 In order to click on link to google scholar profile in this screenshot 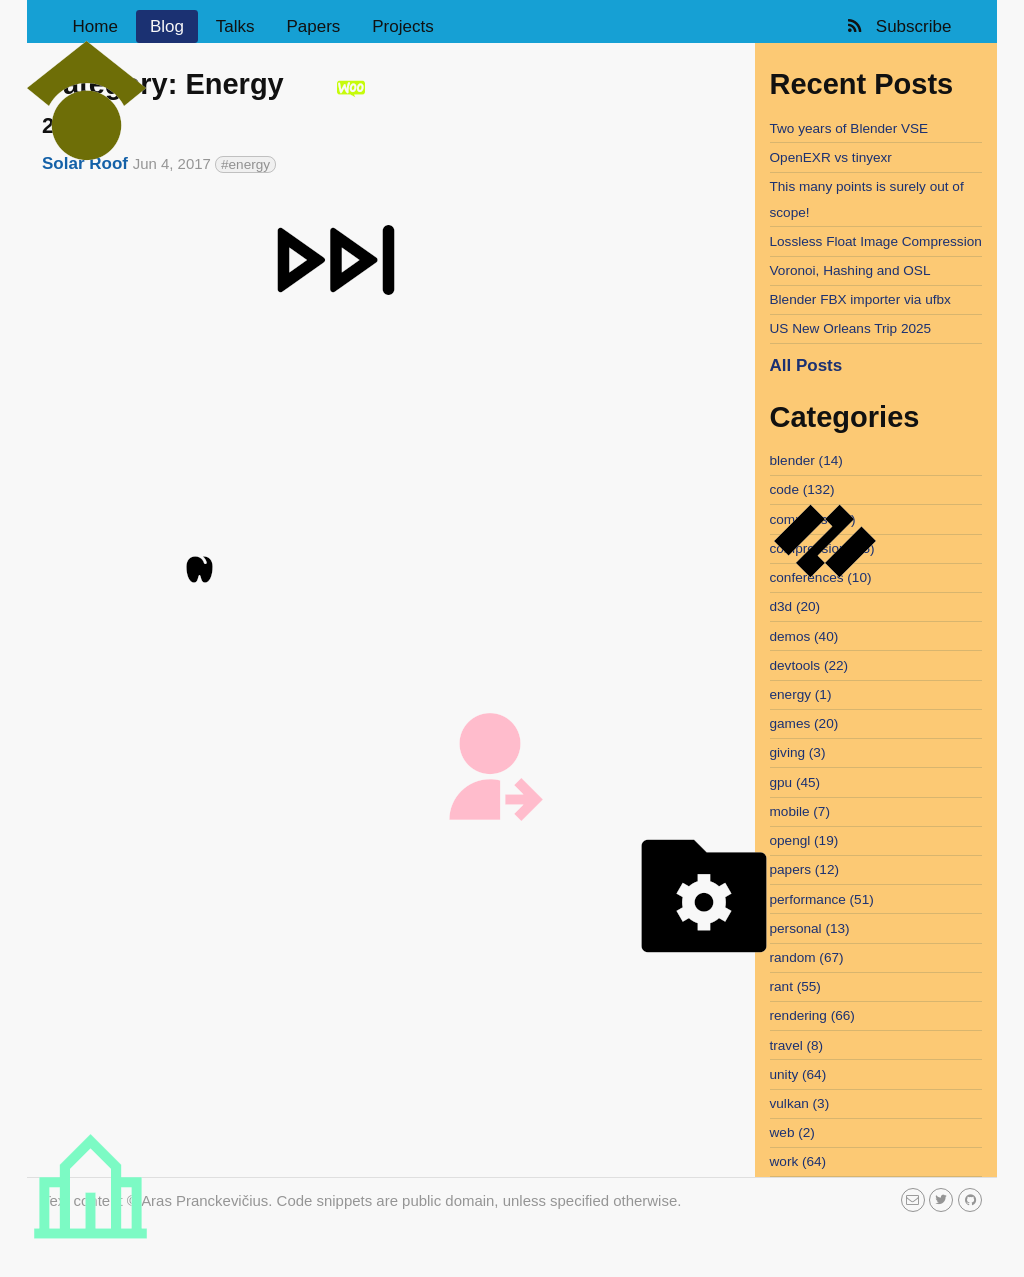, I will do `click(86, 100)`.